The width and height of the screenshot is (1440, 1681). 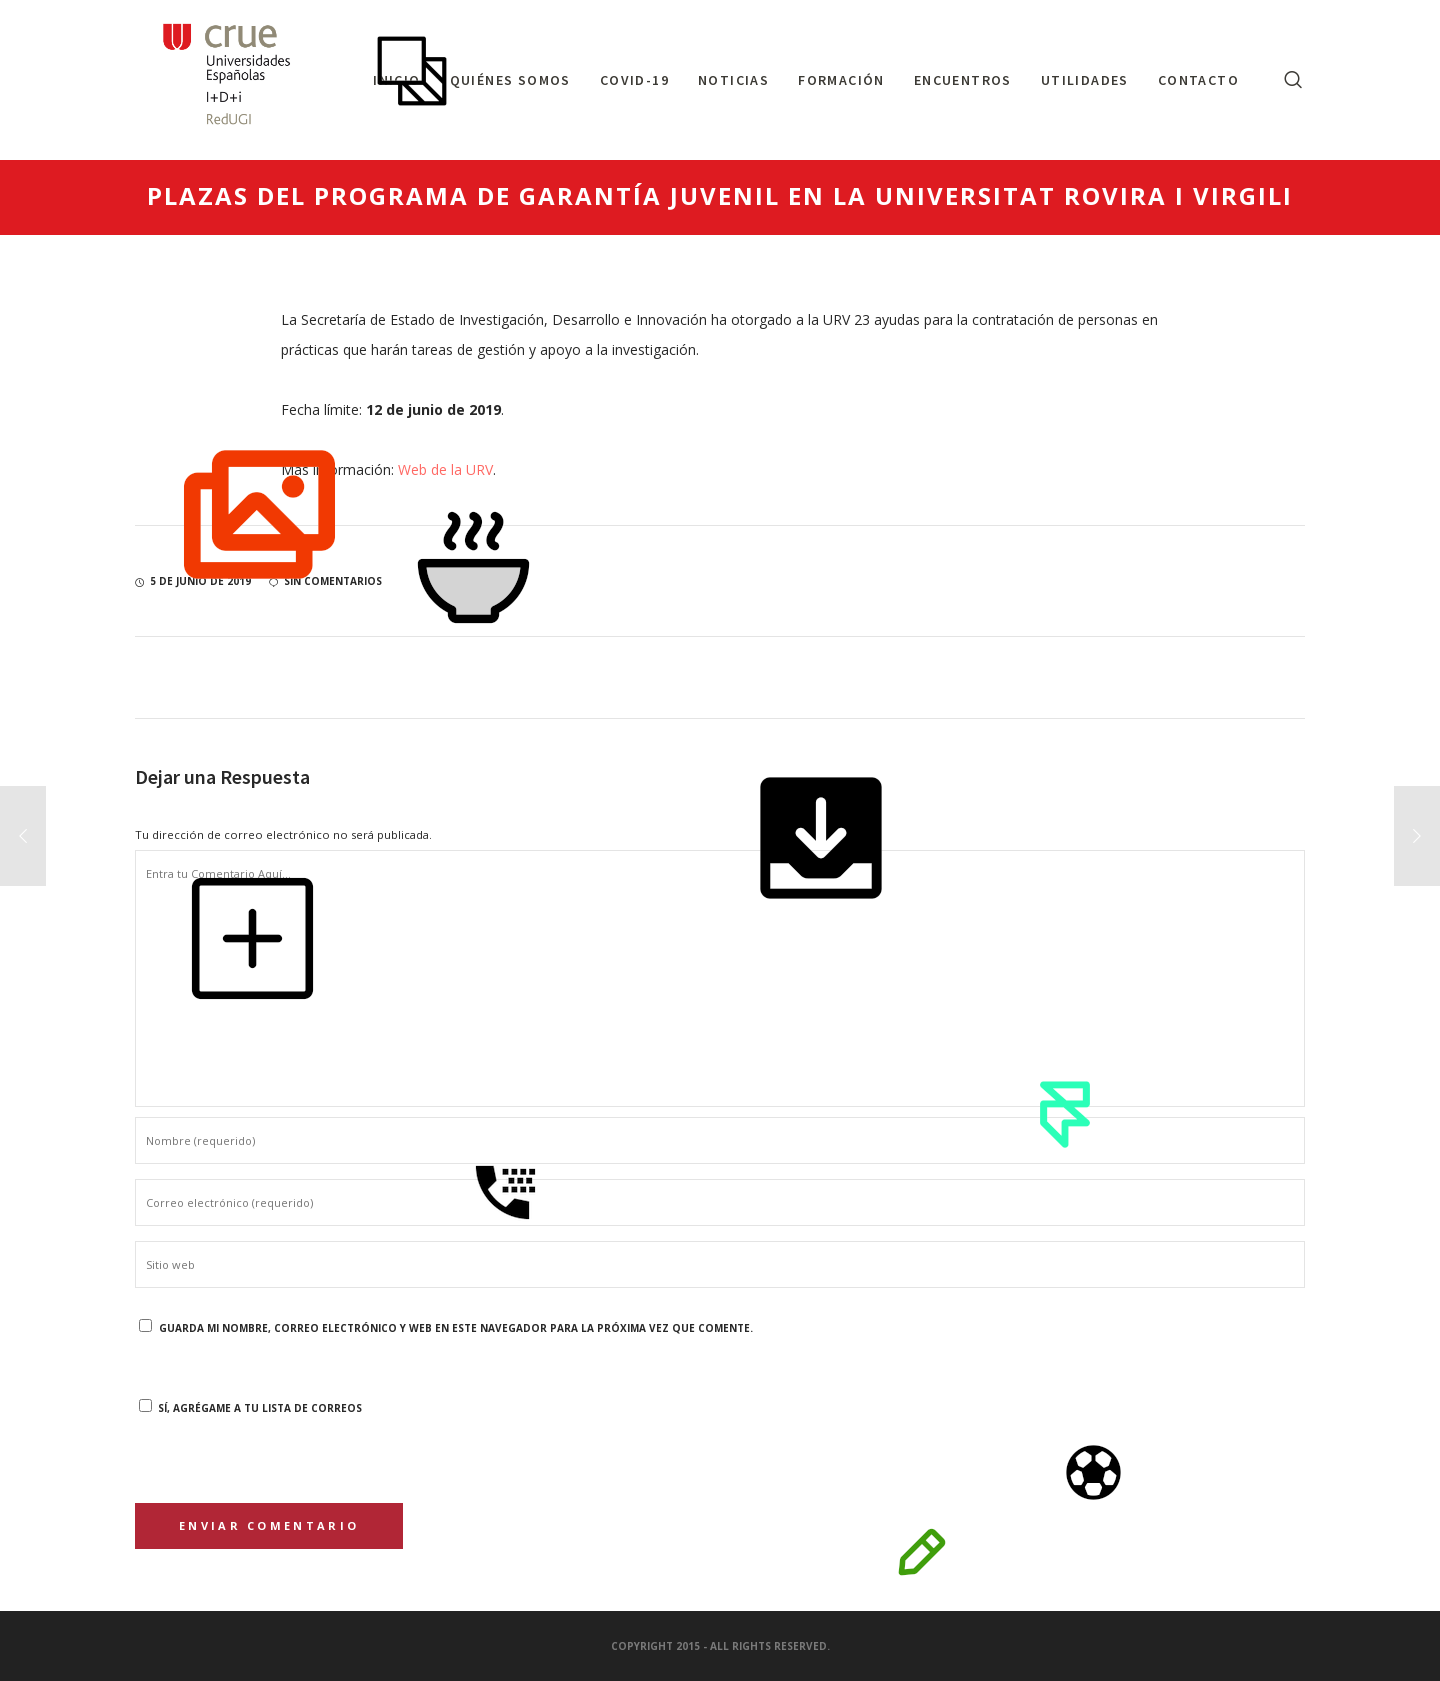 I want to click on indicates hot food or meal options, so click(x=473, y=567).